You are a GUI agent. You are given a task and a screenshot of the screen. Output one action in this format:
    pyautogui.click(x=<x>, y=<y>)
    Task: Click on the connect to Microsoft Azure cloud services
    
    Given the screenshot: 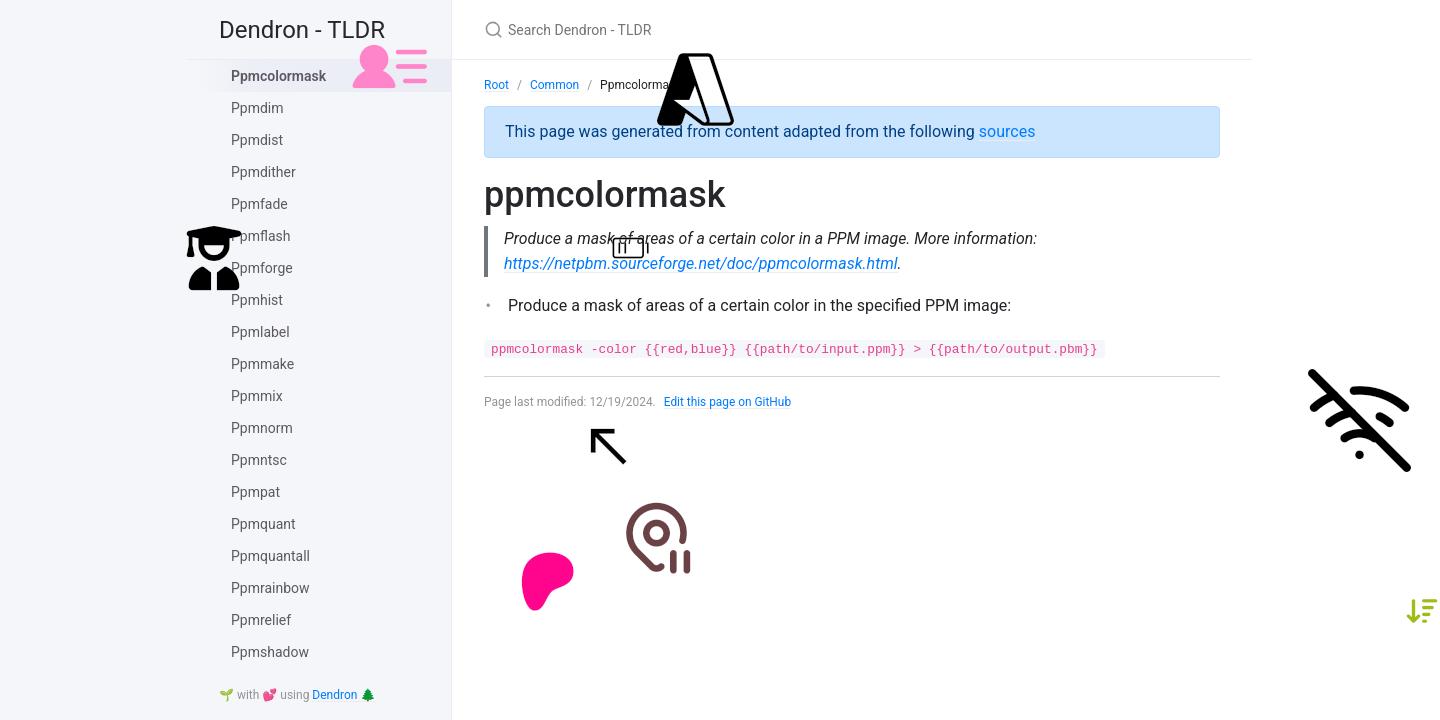 What is the action you would take?
    pyautogui.click(x=695, y=89)
    